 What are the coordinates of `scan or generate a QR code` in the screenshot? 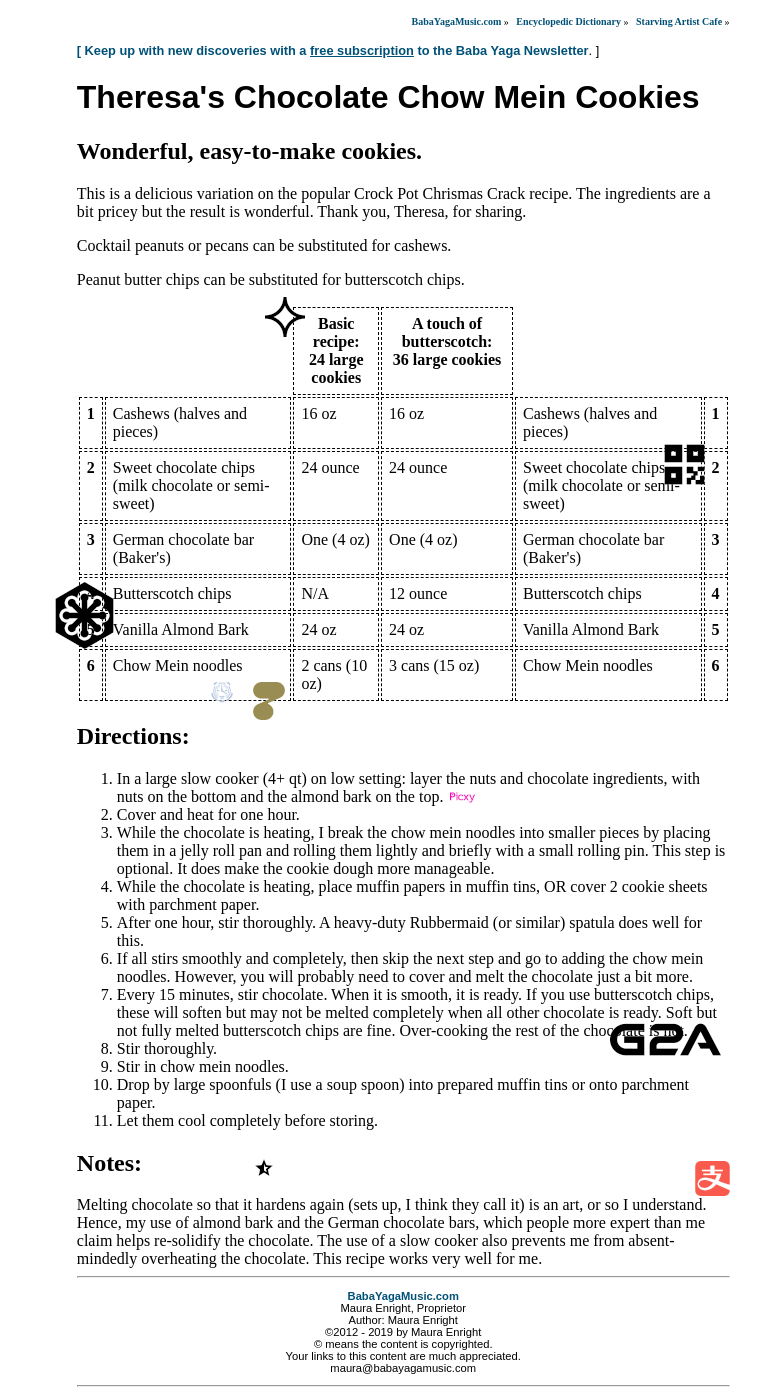 It's located at (684, 464).